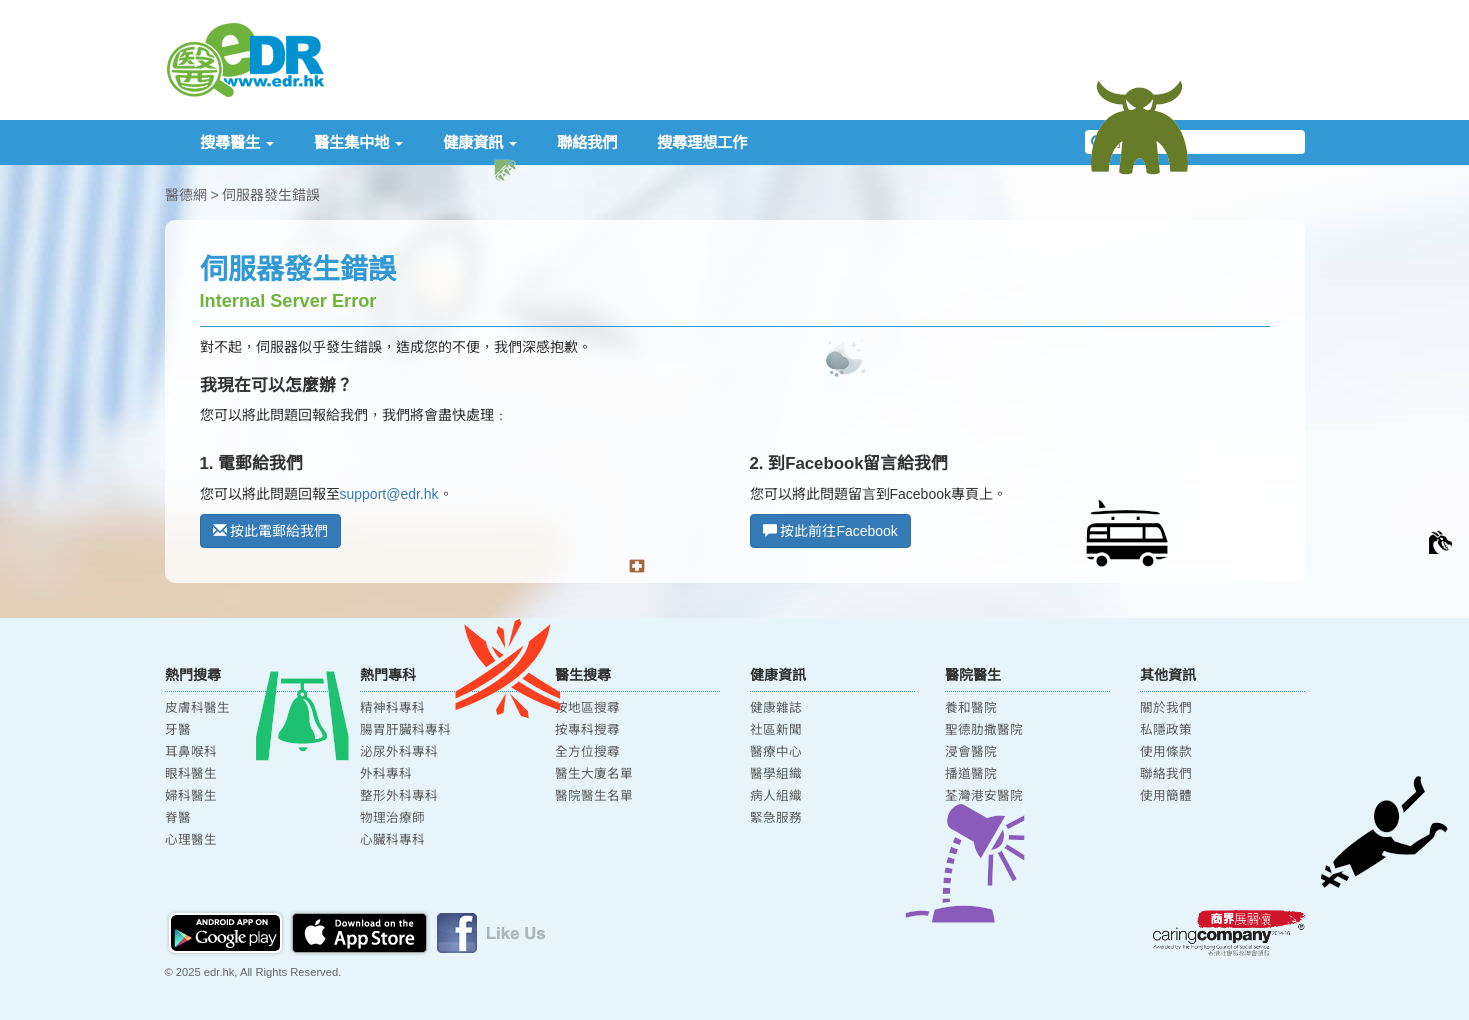  Describe the element at coordinates (1440, 542) in the screenshot. I see `access dragon or monster-related game content` at that location.